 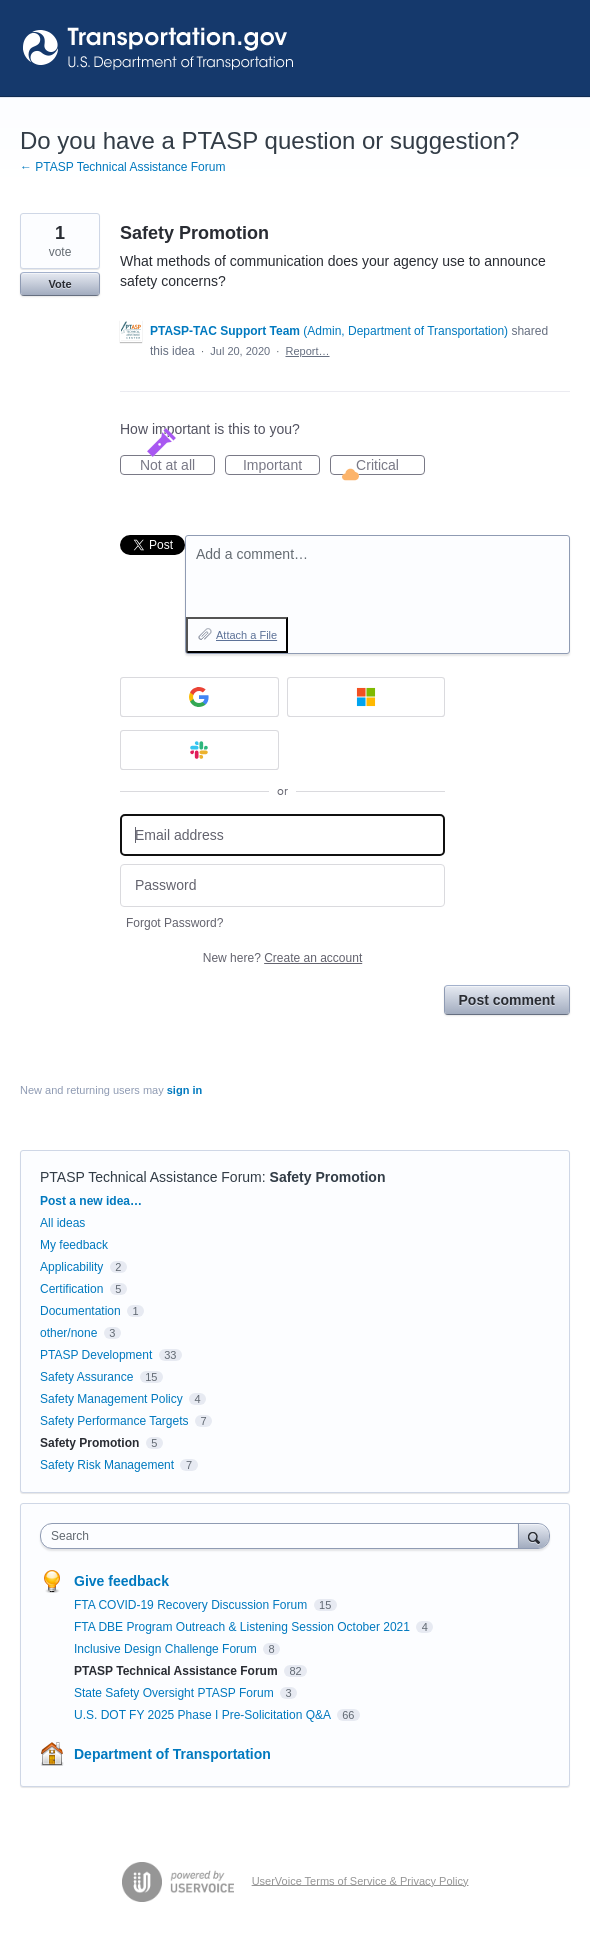 What do you see at coordinates (161, 442) in the screenshot?
I see `toggle flashlight on/off` at bounding box center [161, 442].